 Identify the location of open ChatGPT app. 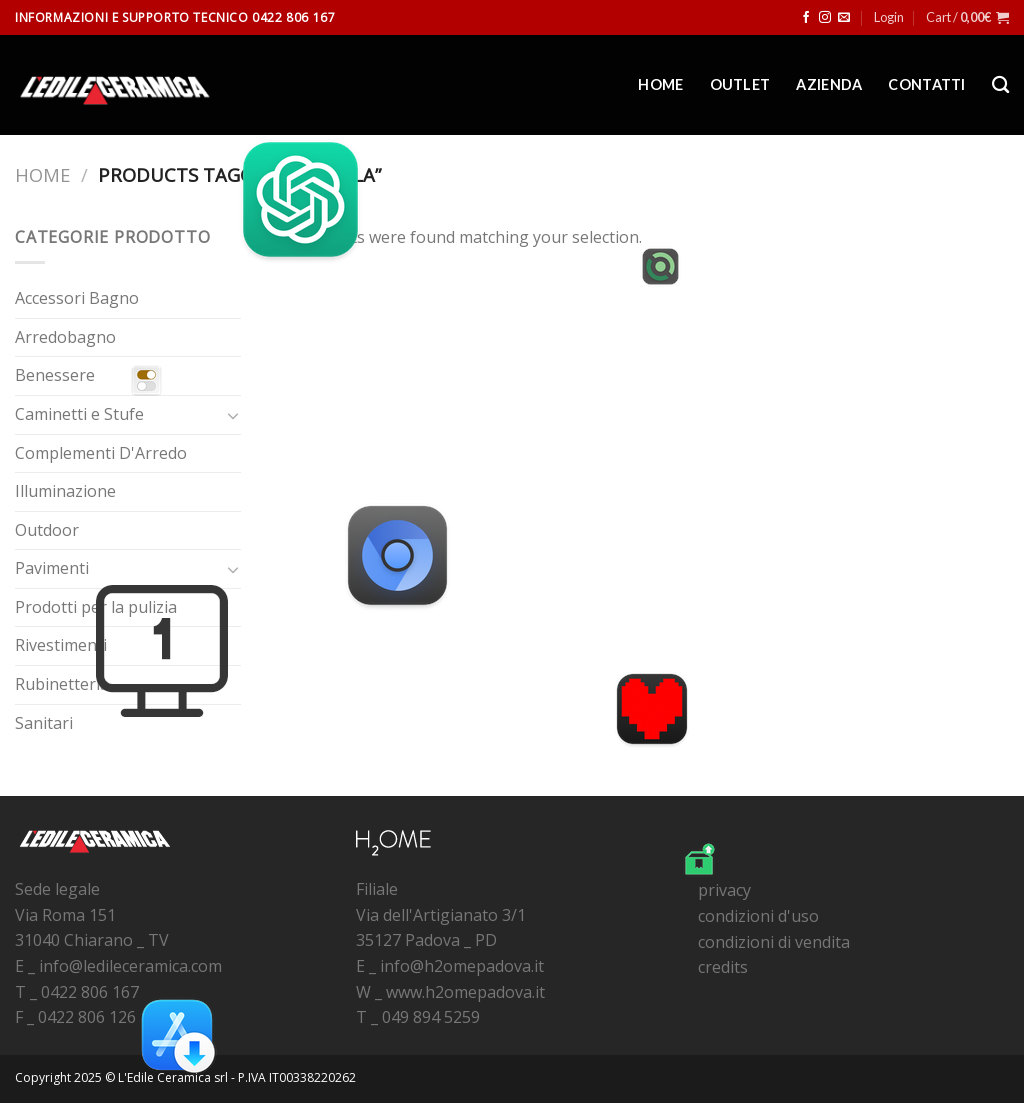
(300, 199).